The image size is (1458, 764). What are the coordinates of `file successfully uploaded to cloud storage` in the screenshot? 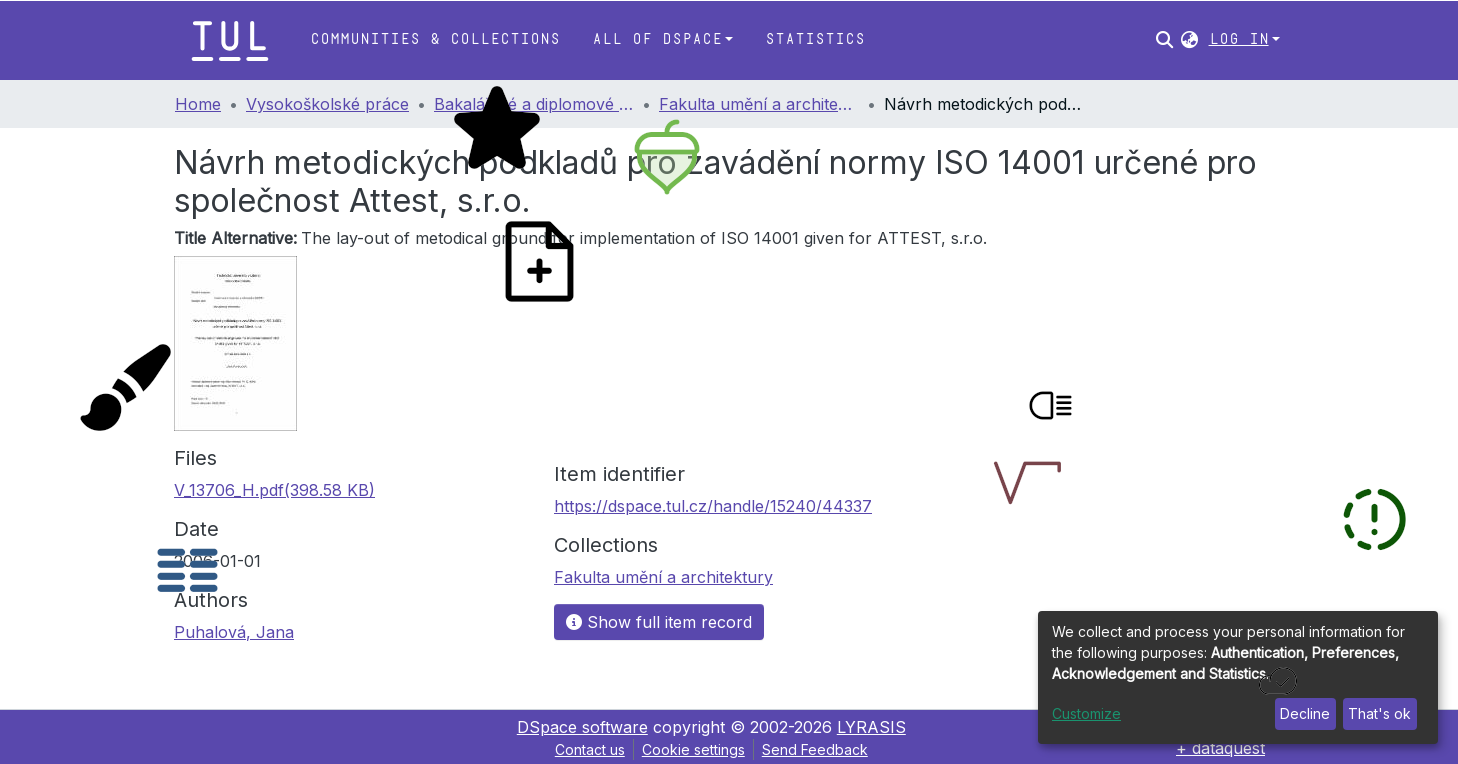 It's located at (1278, 681).